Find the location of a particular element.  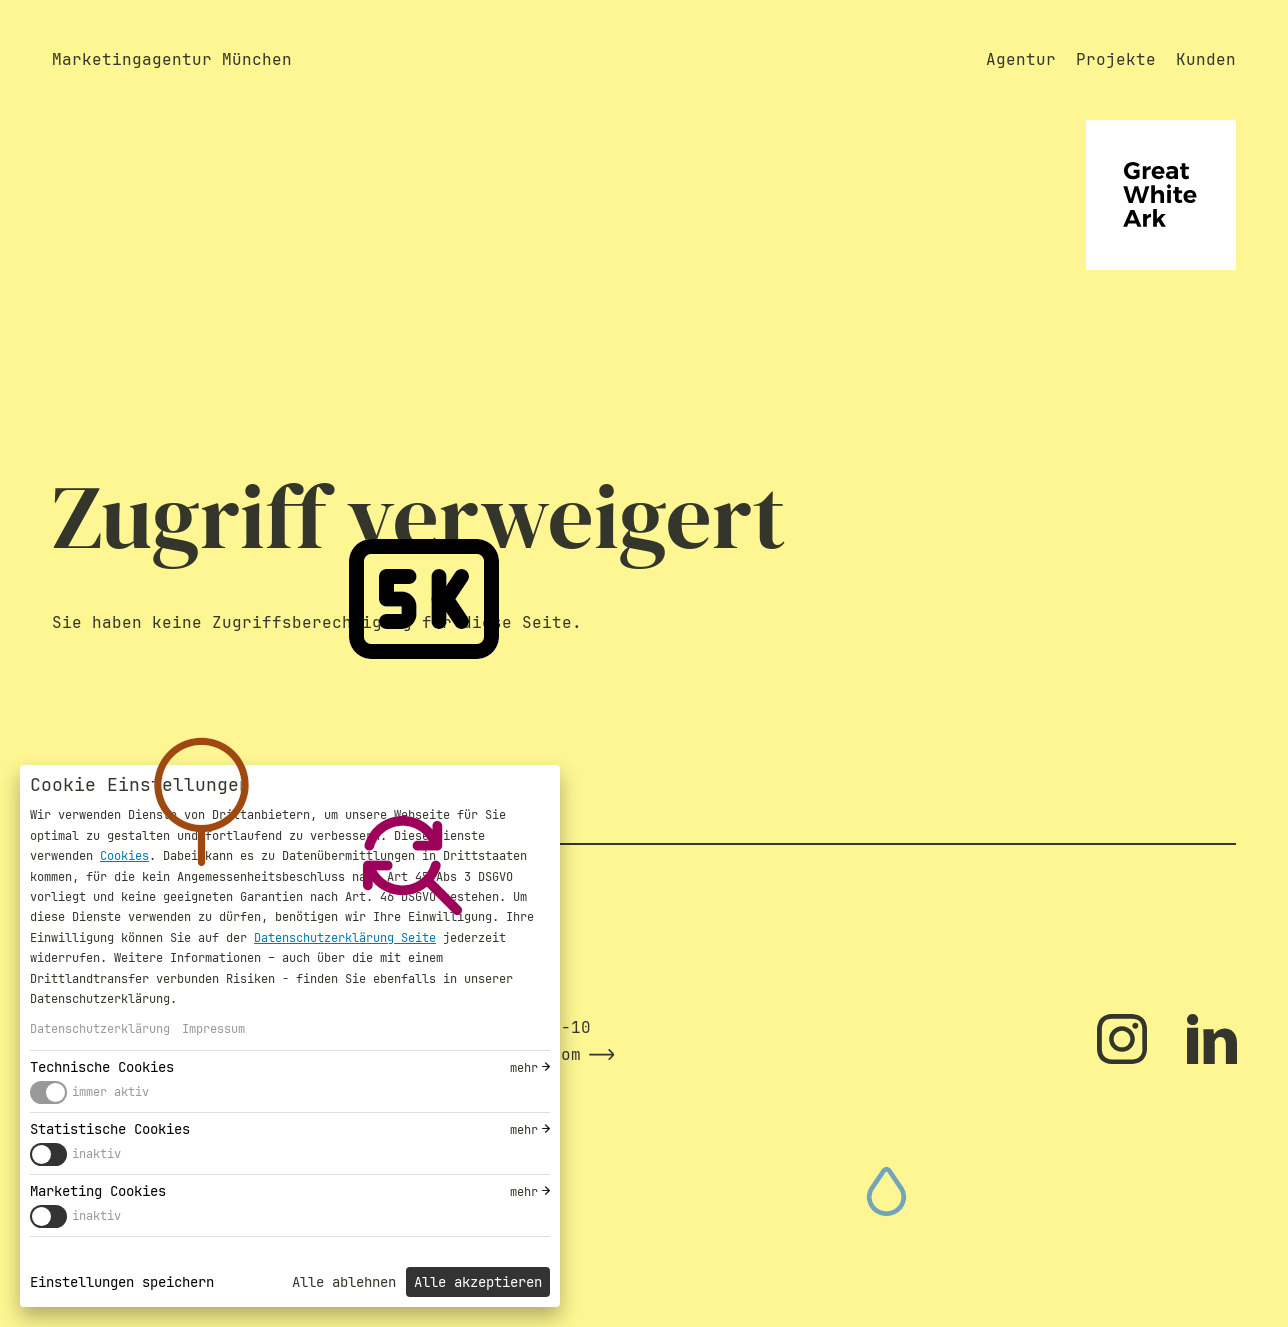

replace current search or find another result is located at coordinates (412, 865).